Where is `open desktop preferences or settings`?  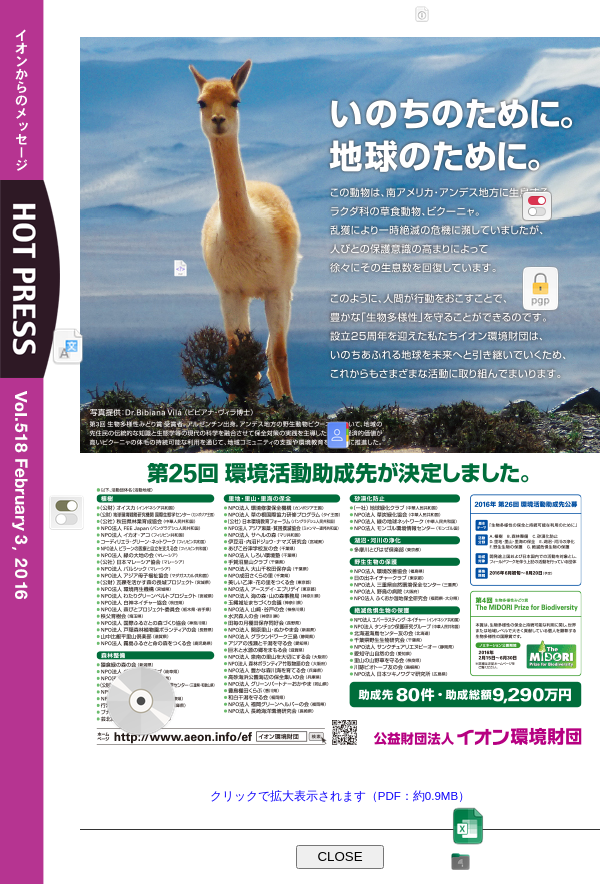 open desktop preferences or settings is located at coordinates (66, 512).